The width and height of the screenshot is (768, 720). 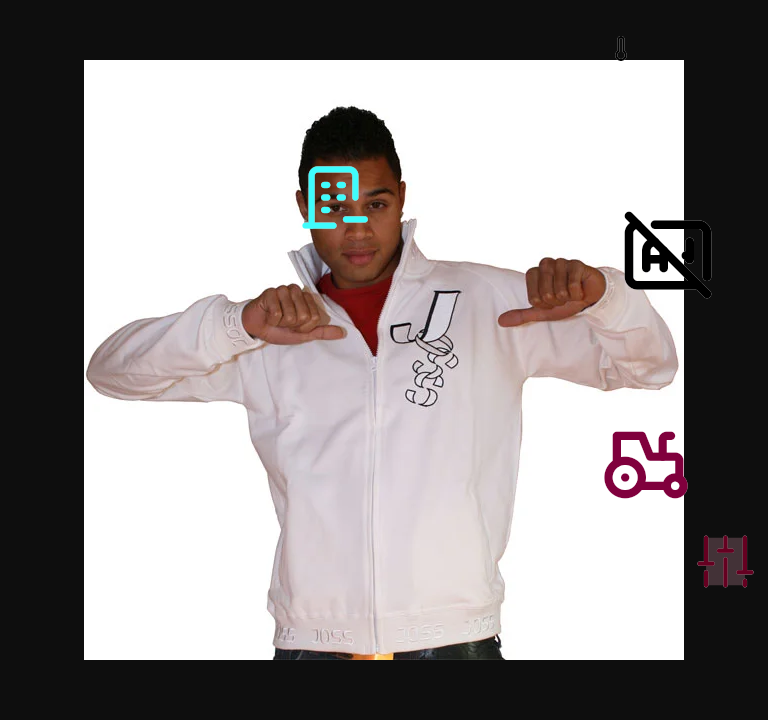 I want to click on adjust settings or preferences, so click(x=725, y=561).